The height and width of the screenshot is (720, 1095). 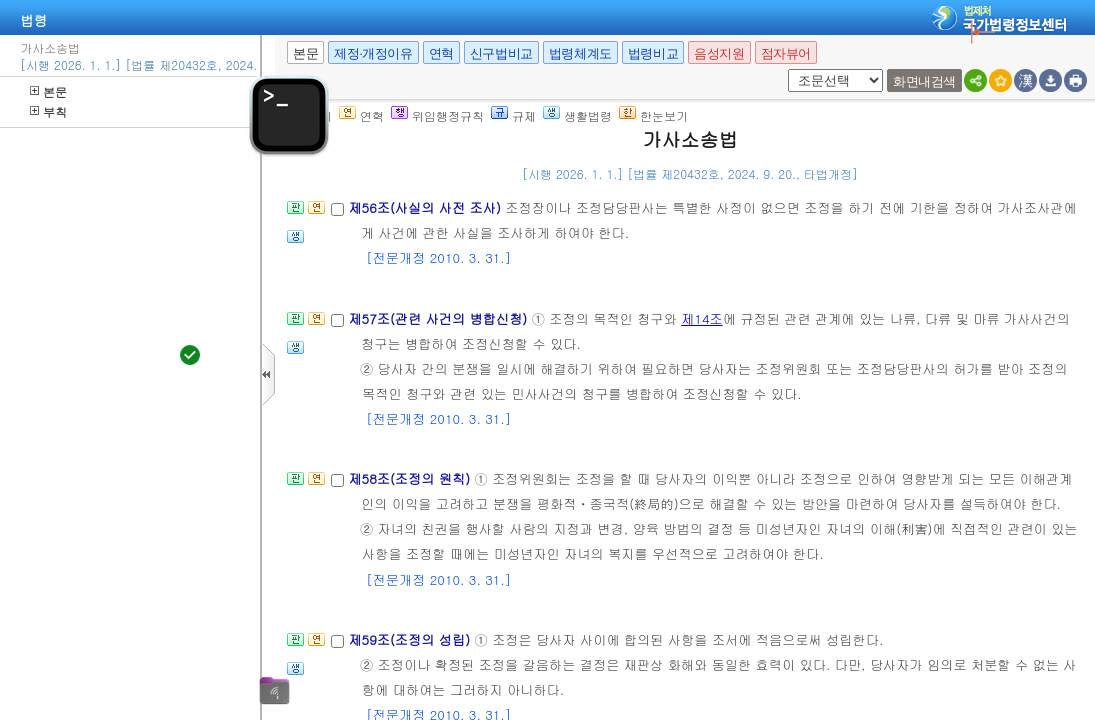 I want to click on confirm or apply changes, so click(x=190, y=355).